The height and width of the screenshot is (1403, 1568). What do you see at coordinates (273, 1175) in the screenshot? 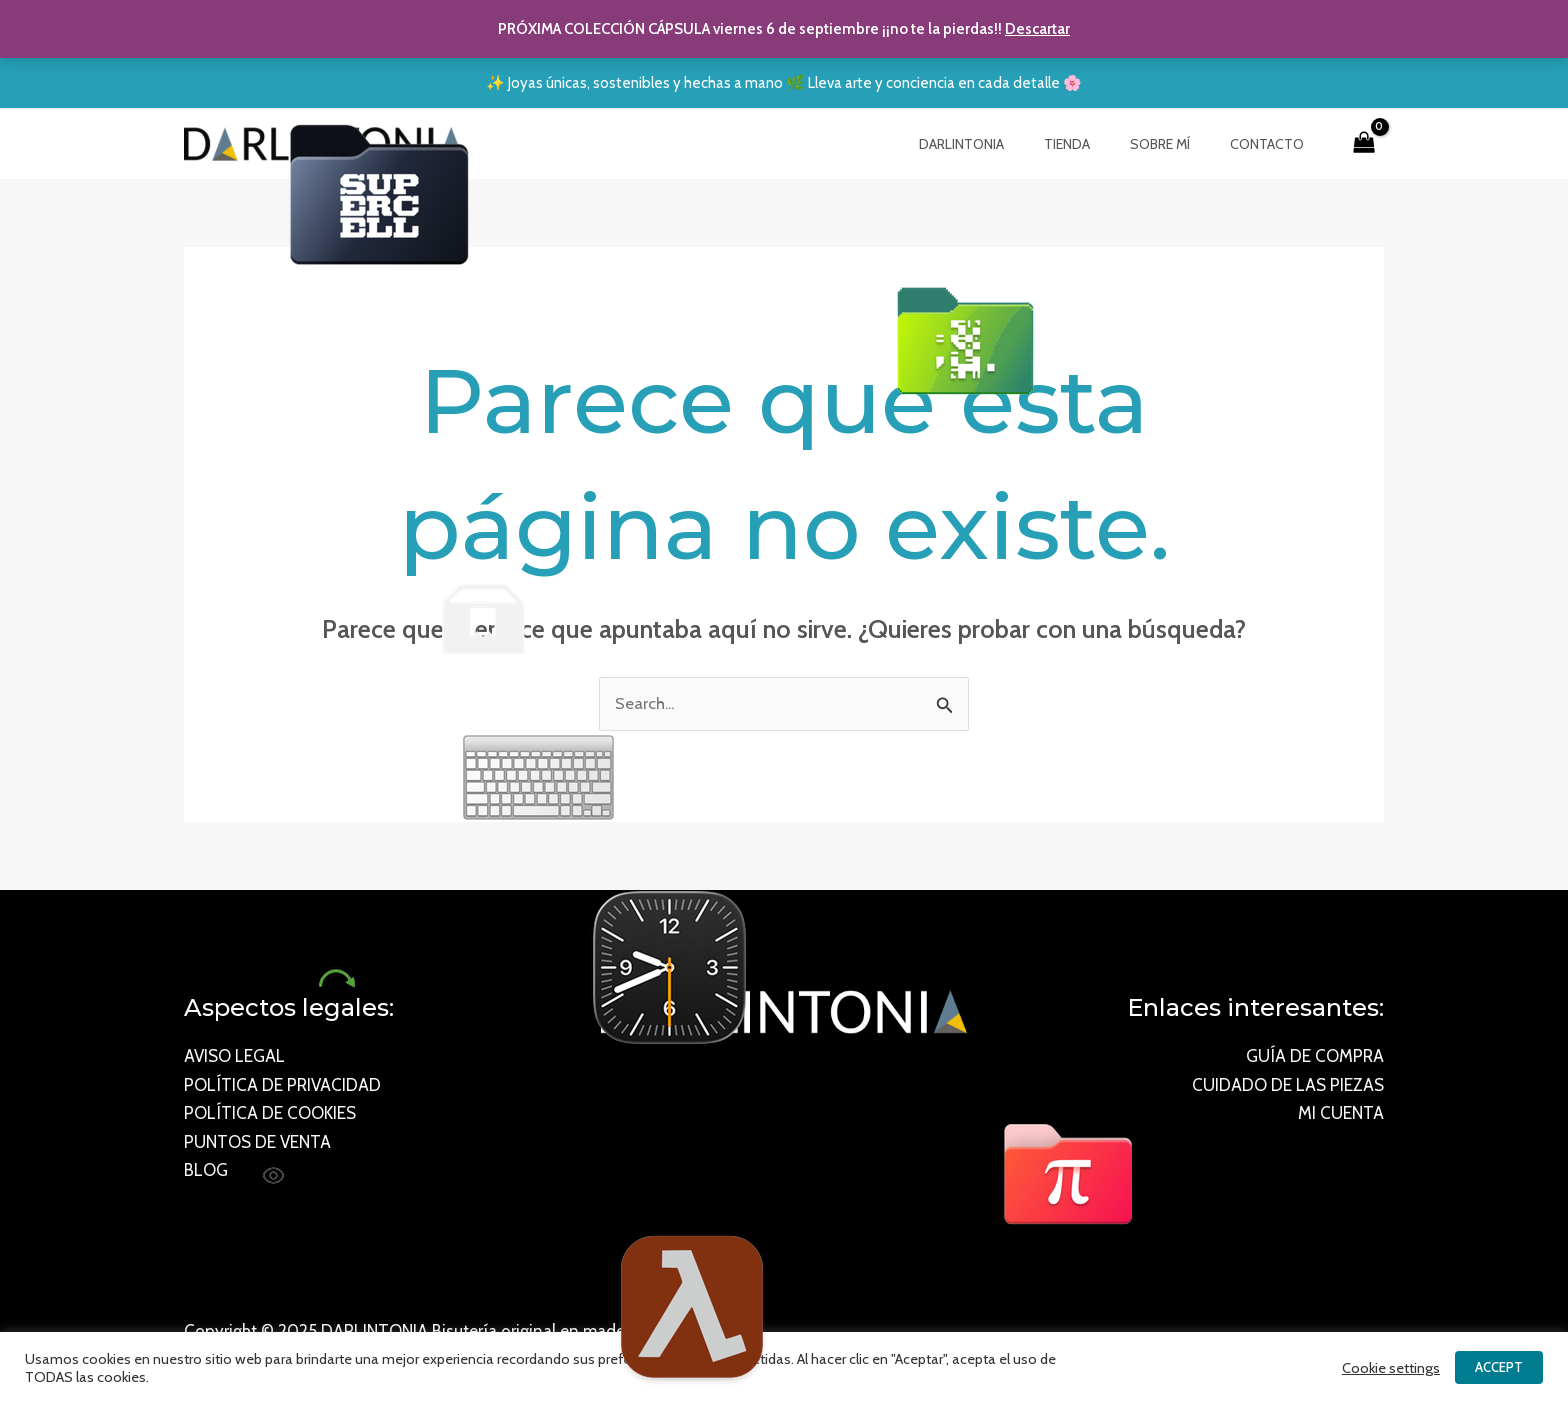
I see `access display settings` at bounding box center [273, 1175].